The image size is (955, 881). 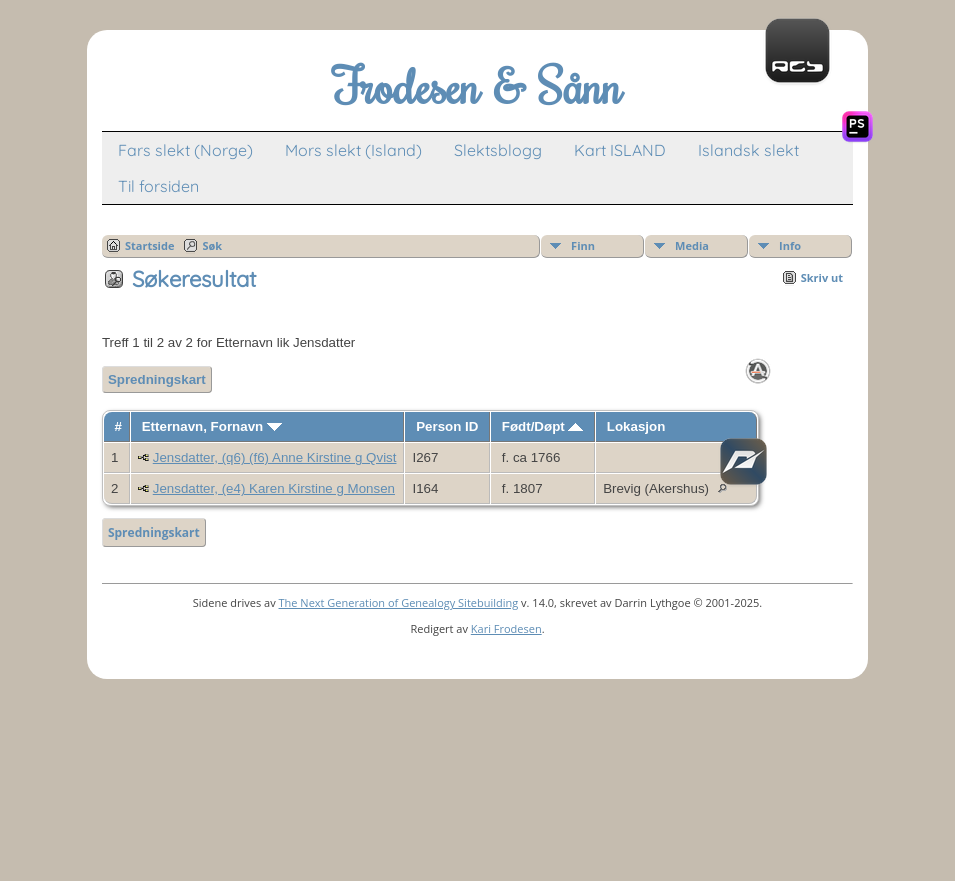 What do you see at coordinates (758, 371) in the screenshot?
I see `open the software update manager` at bounding box center [758, 371].